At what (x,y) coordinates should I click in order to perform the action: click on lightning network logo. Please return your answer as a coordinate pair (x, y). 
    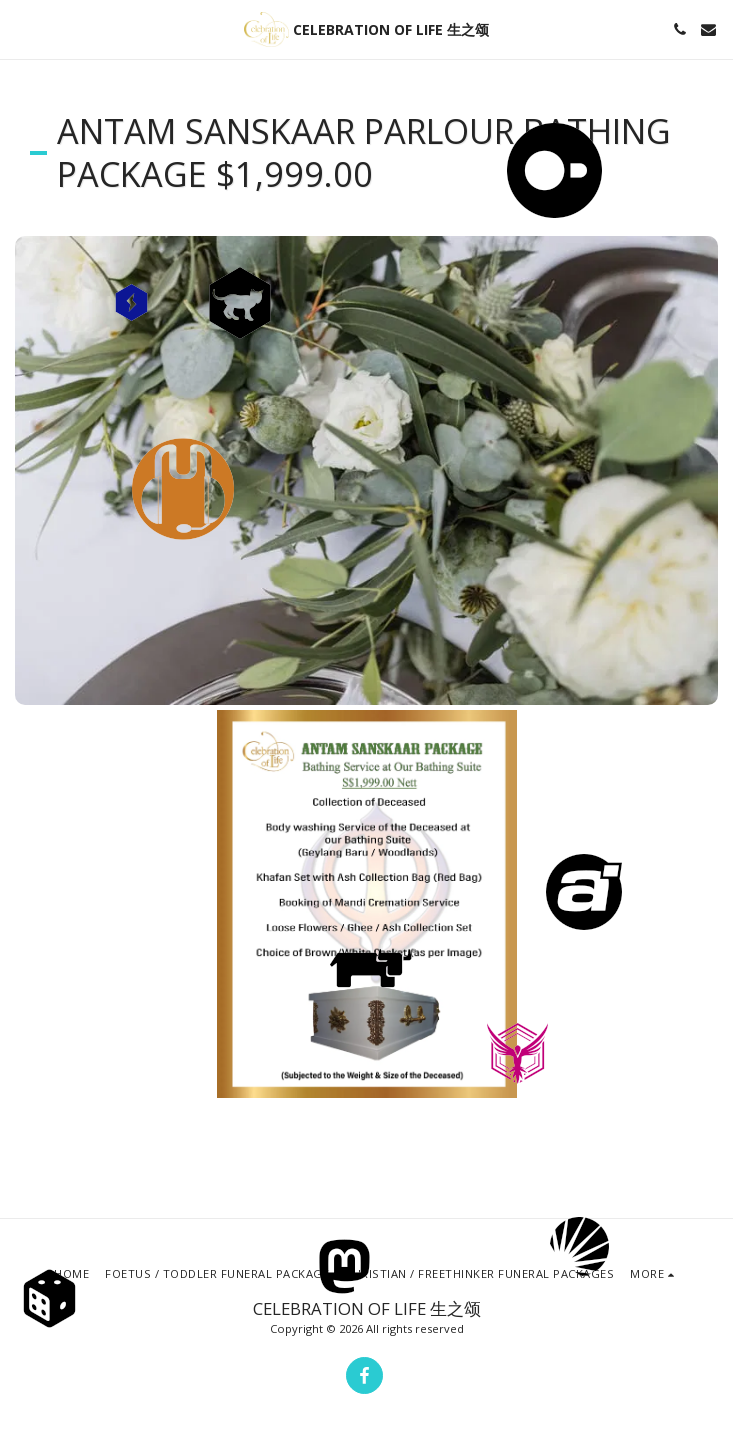
    Looking at the image, I should click on (131, 302).